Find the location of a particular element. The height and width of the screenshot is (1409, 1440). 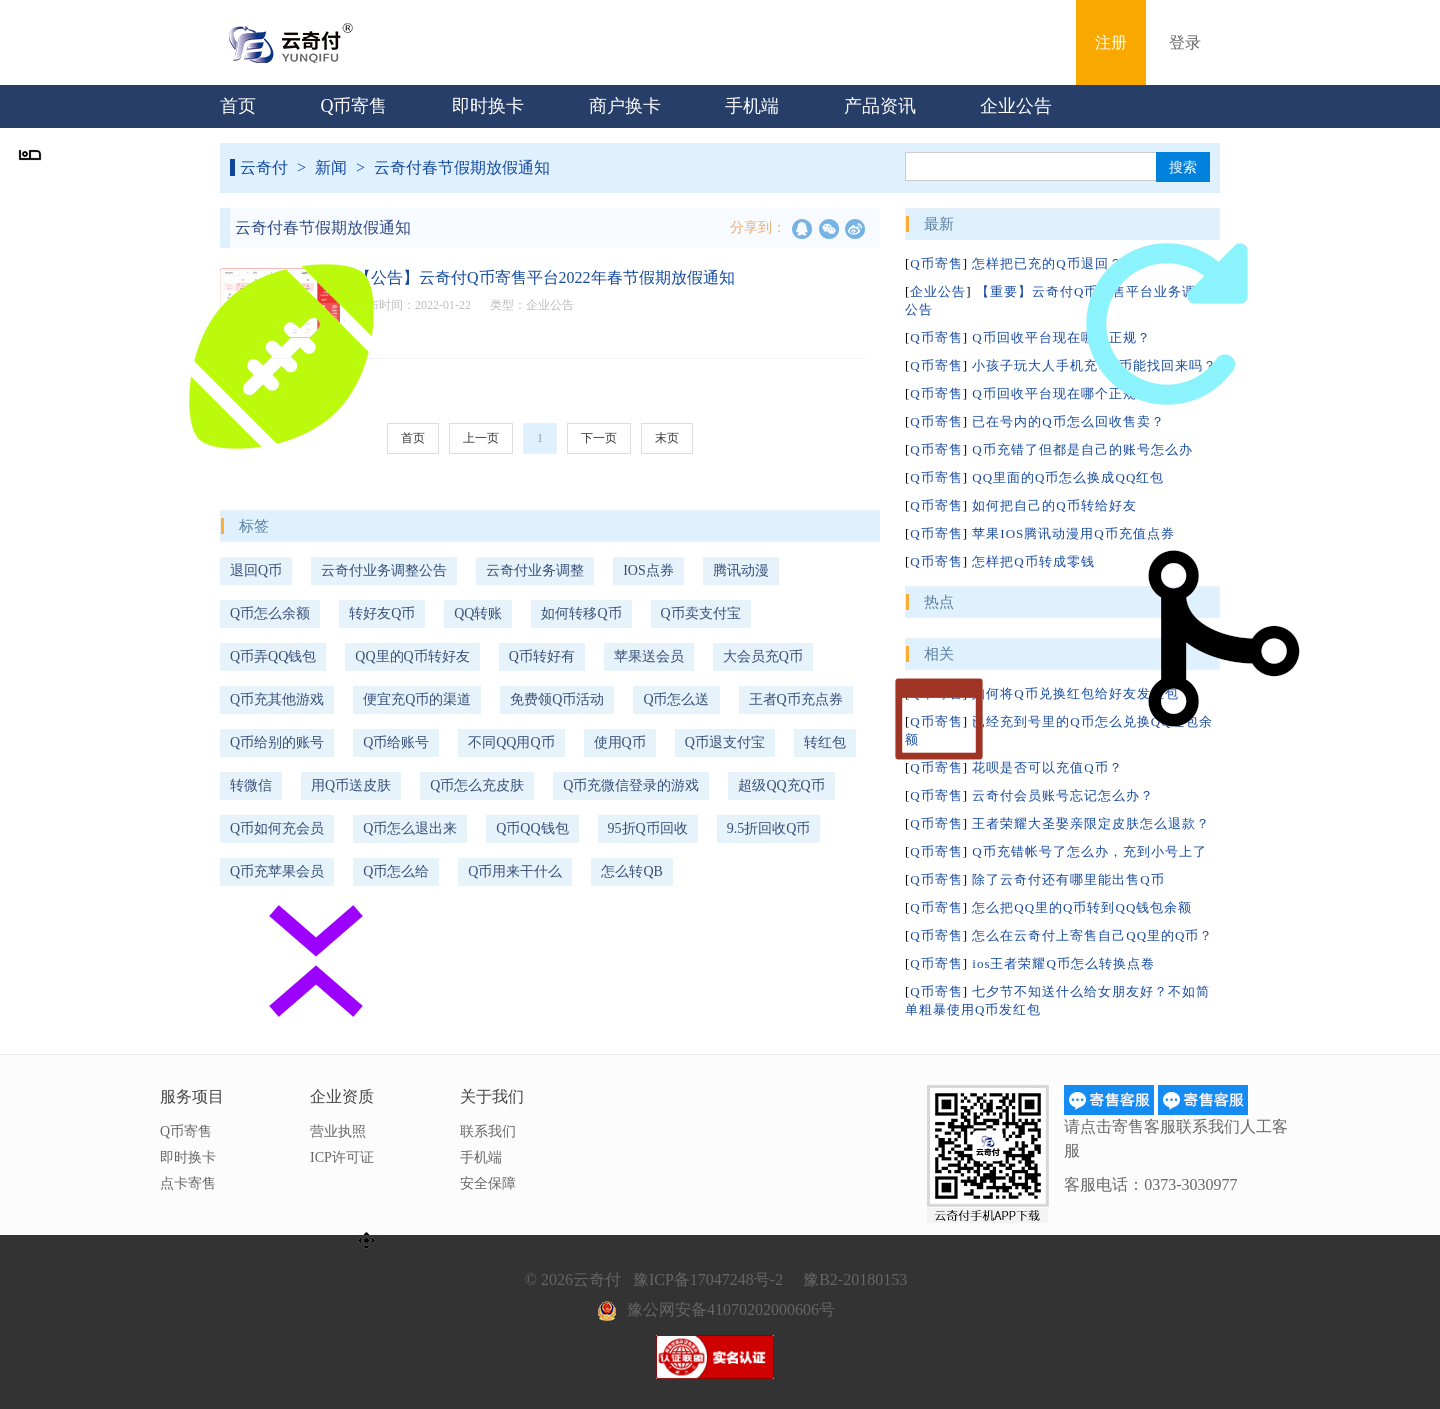

select a private suite seat option is located at coordinates (30, 155).